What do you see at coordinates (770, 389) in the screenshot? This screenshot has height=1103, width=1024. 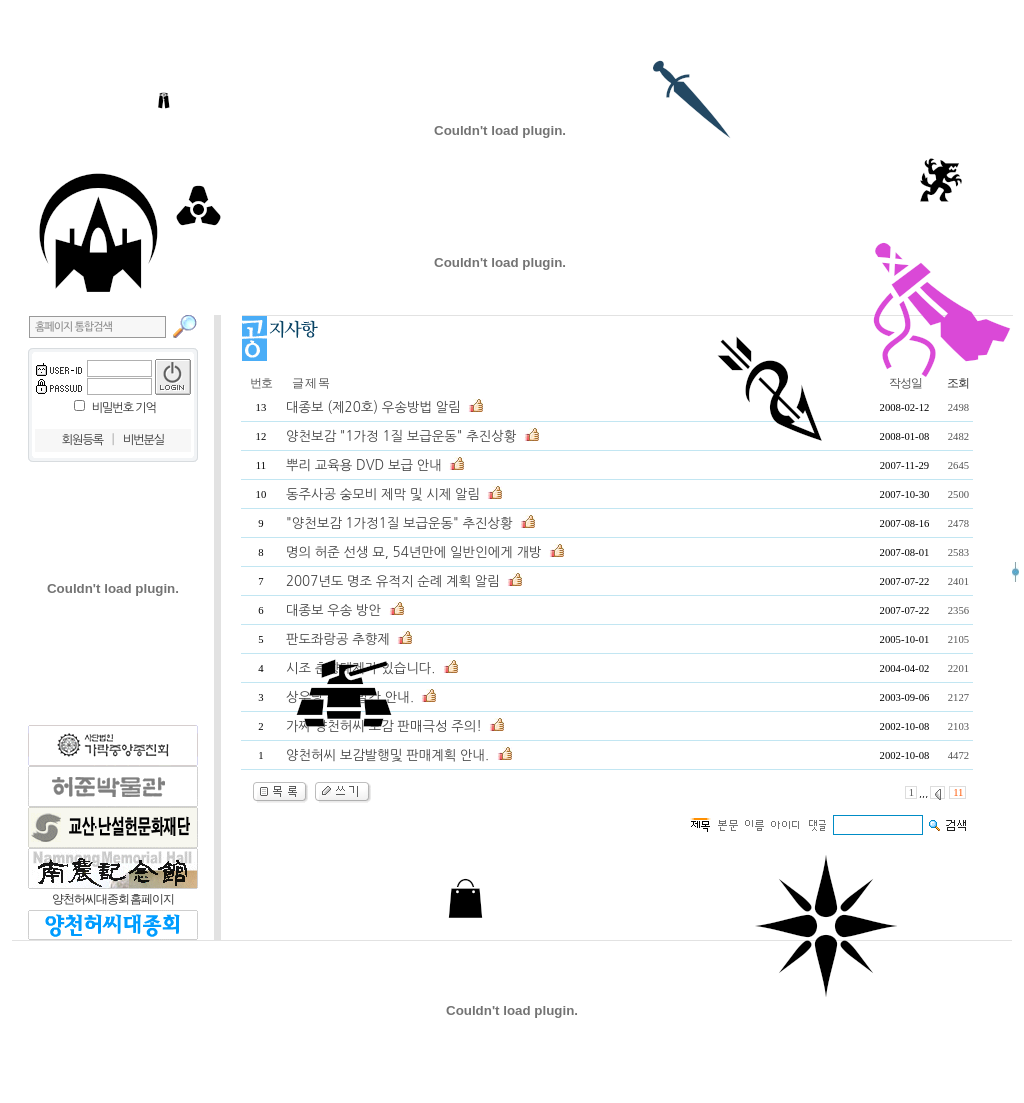 I see `indicates a spiral or curved shot trajectory` at bounding box center [770, 389].